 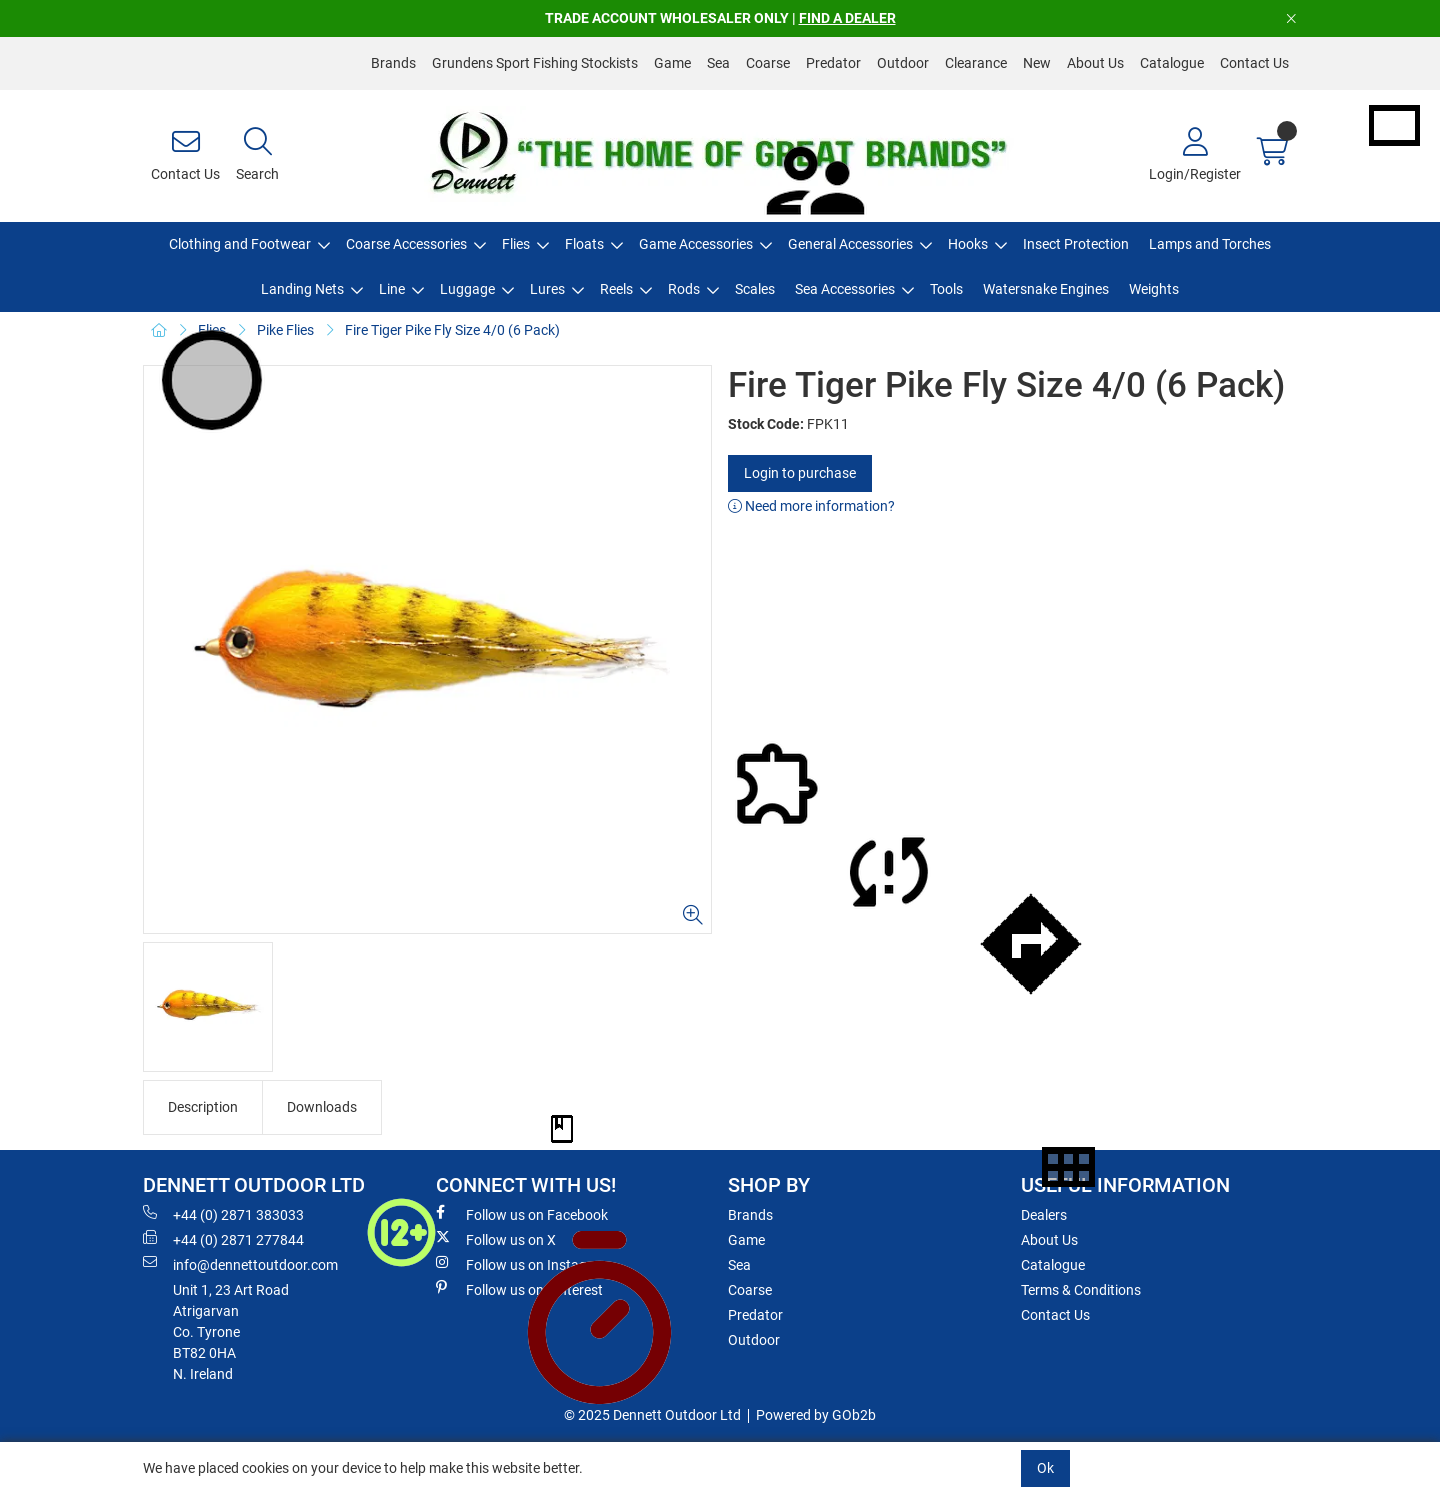 I want to click on get directions to a destination, so click(x=1031, y=944).